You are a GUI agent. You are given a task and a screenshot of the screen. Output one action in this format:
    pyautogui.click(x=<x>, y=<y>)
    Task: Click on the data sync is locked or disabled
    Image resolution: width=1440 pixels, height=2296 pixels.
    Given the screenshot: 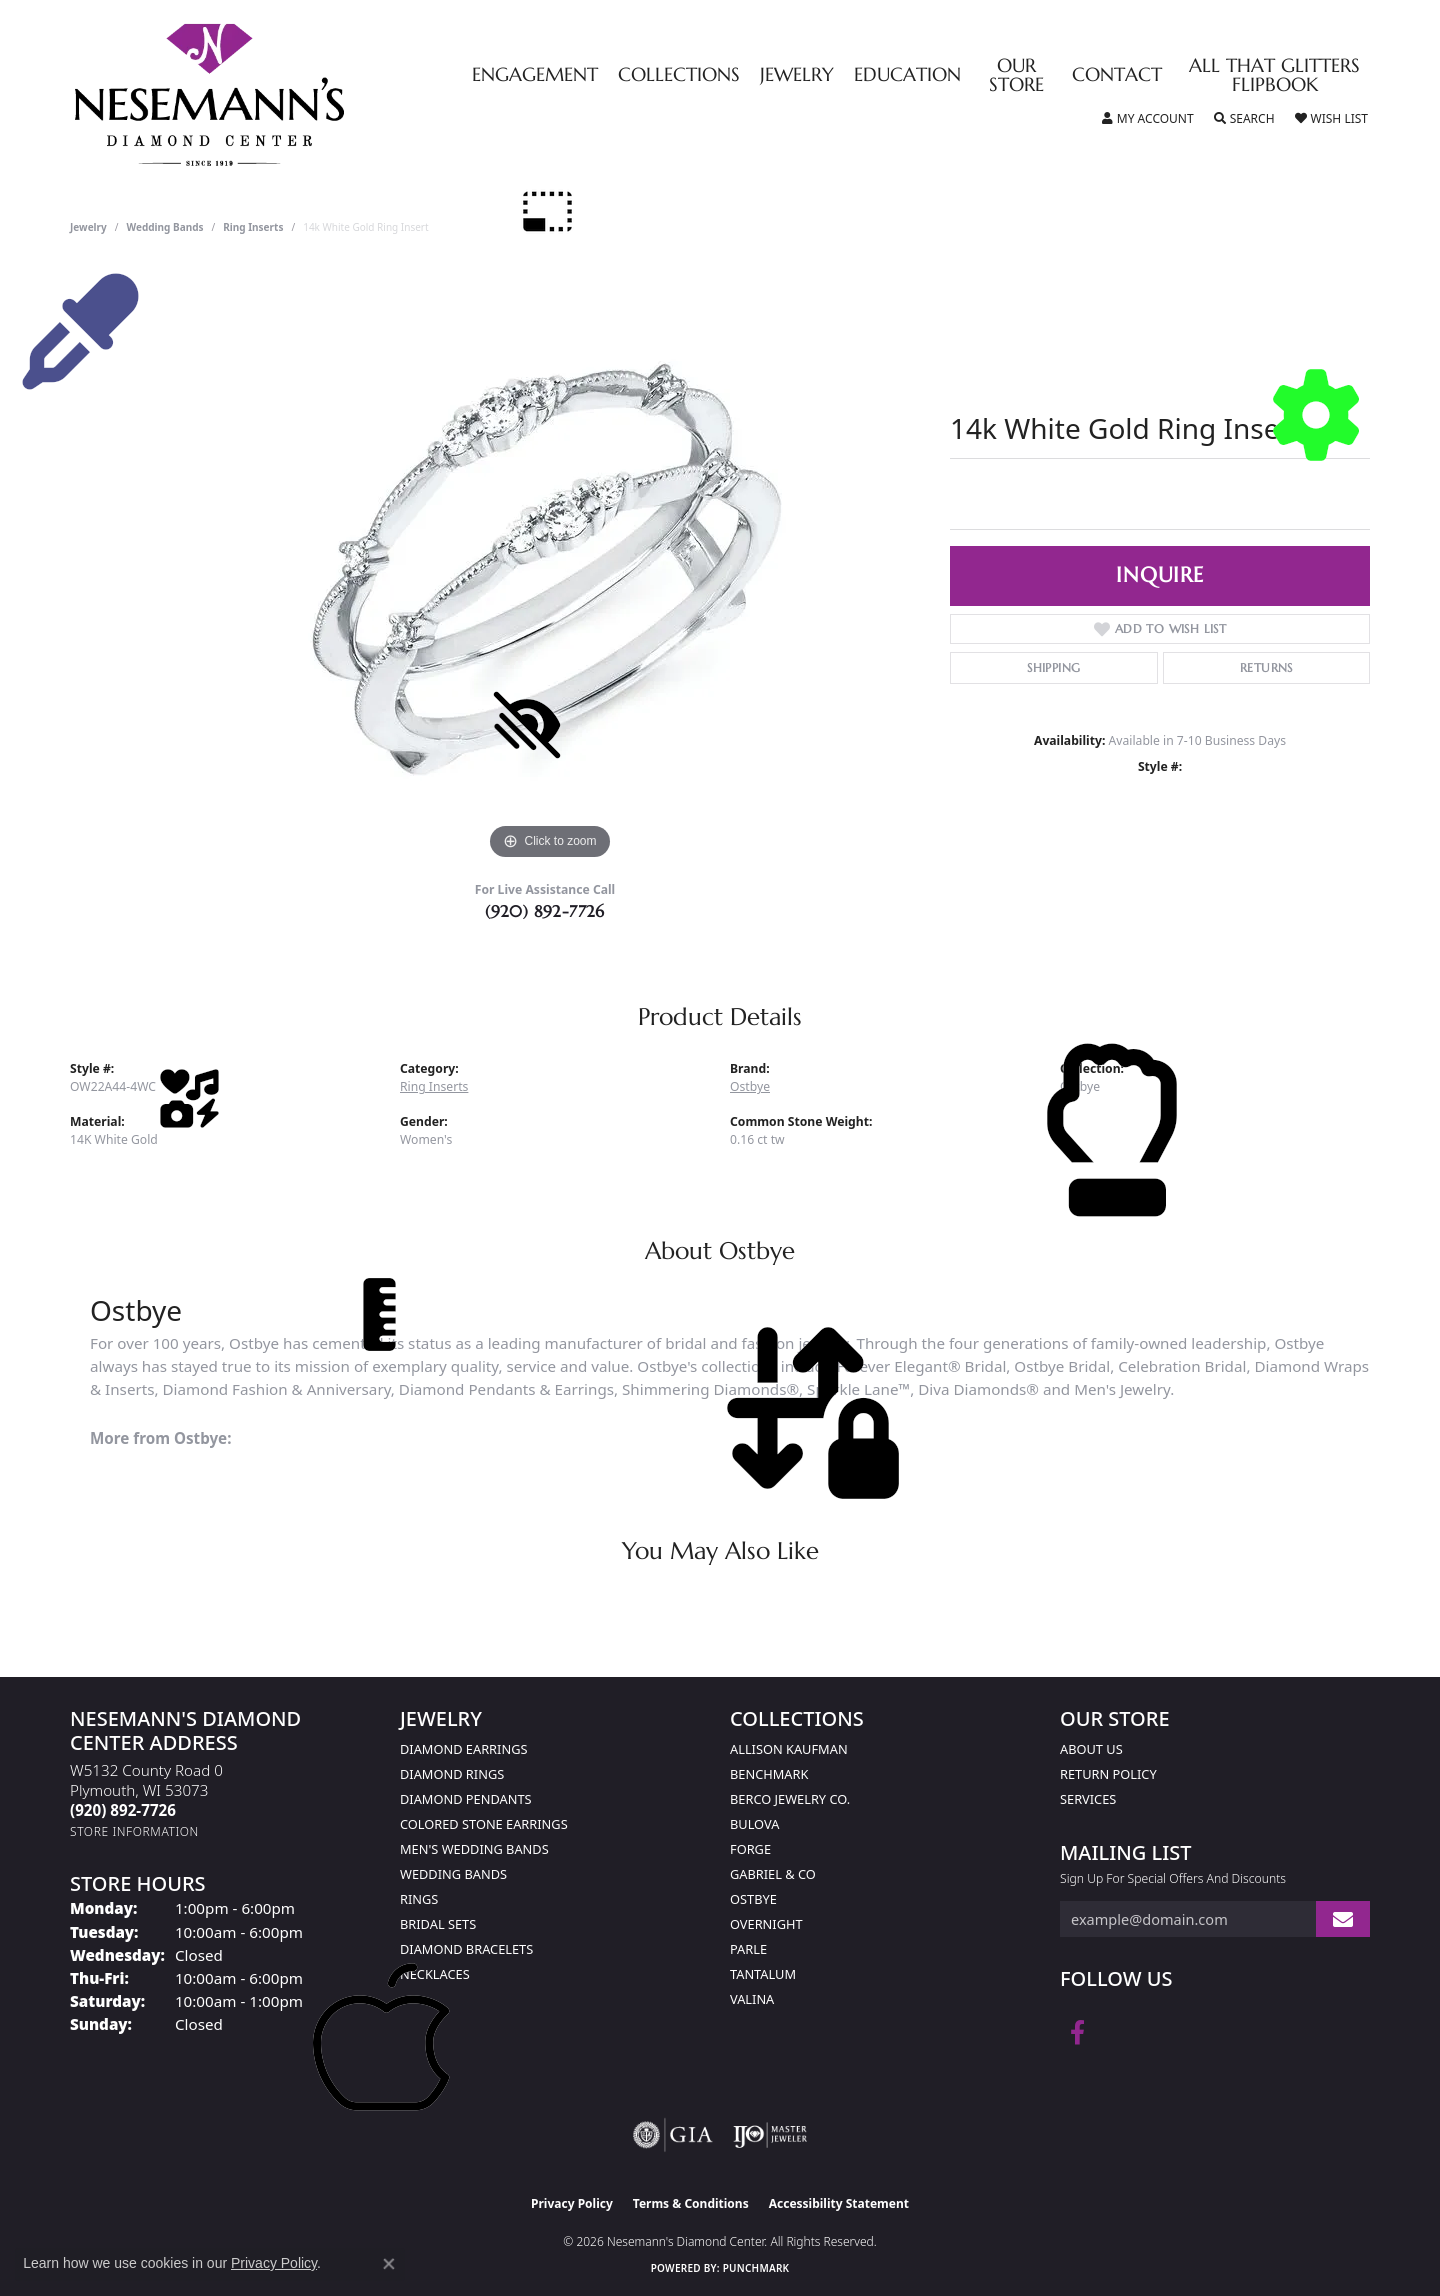 What is the action you would take?
    pyautogui.click(x=808, y=1408)
    